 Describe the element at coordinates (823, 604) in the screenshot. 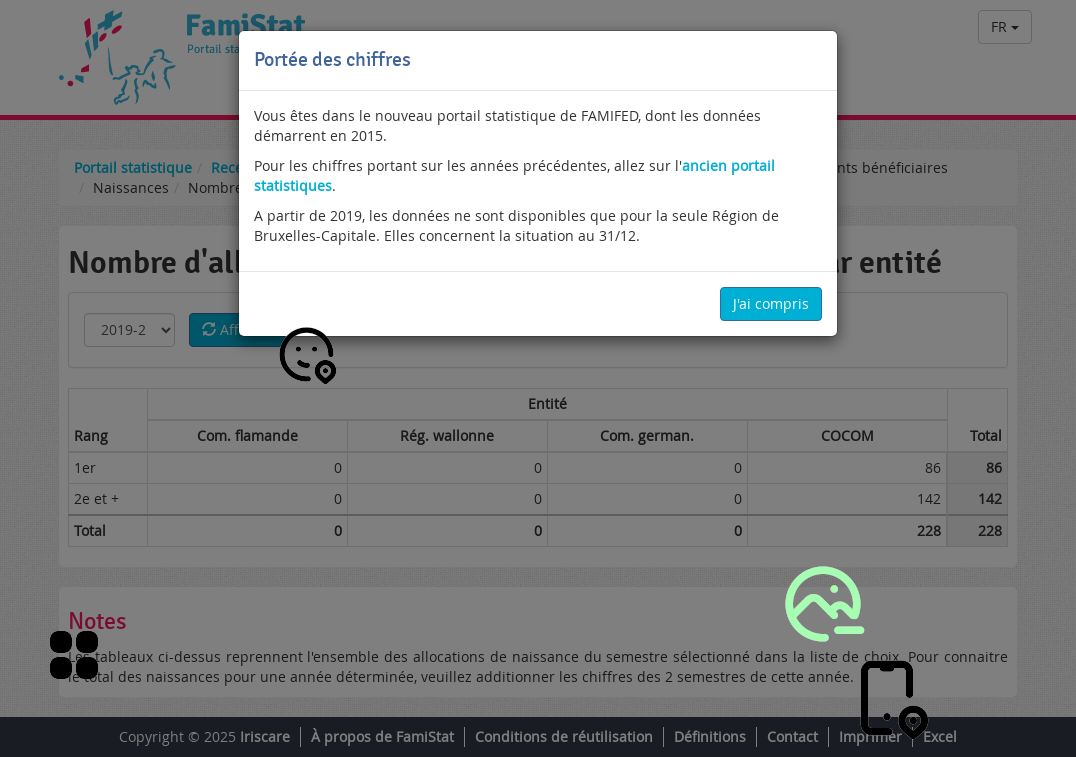

I see `remove a photo from your collection` at that location.